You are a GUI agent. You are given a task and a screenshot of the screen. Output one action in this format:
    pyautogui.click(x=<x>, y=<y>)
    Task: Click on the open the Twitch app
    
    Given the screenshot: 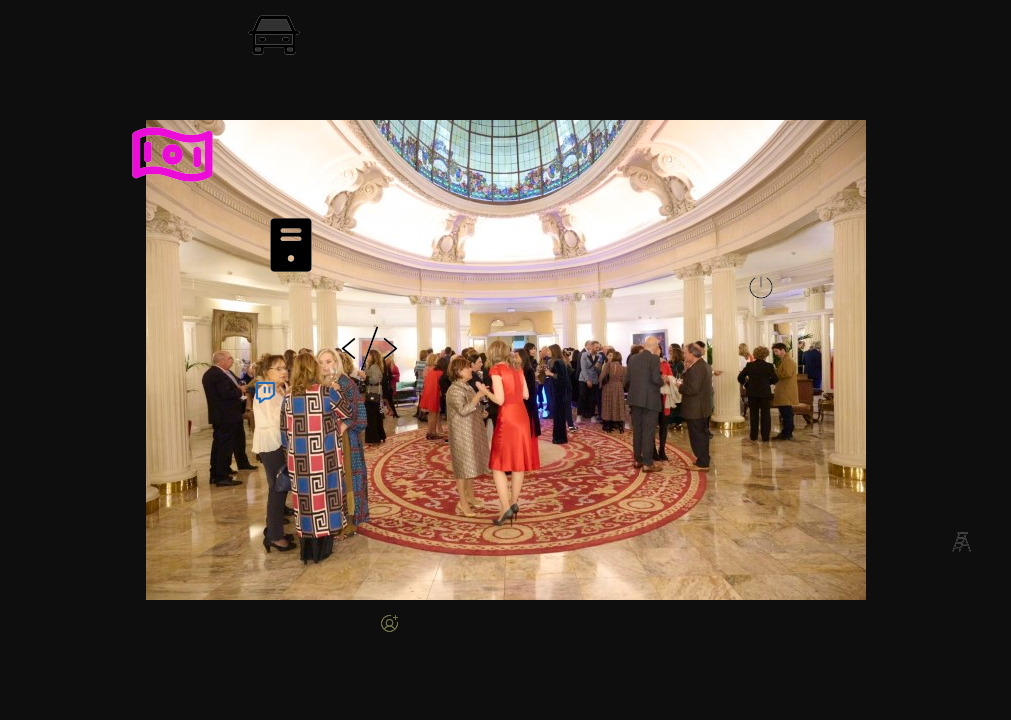 What is the action you would take?
    pyautogui.click(x=265, y=391)
    